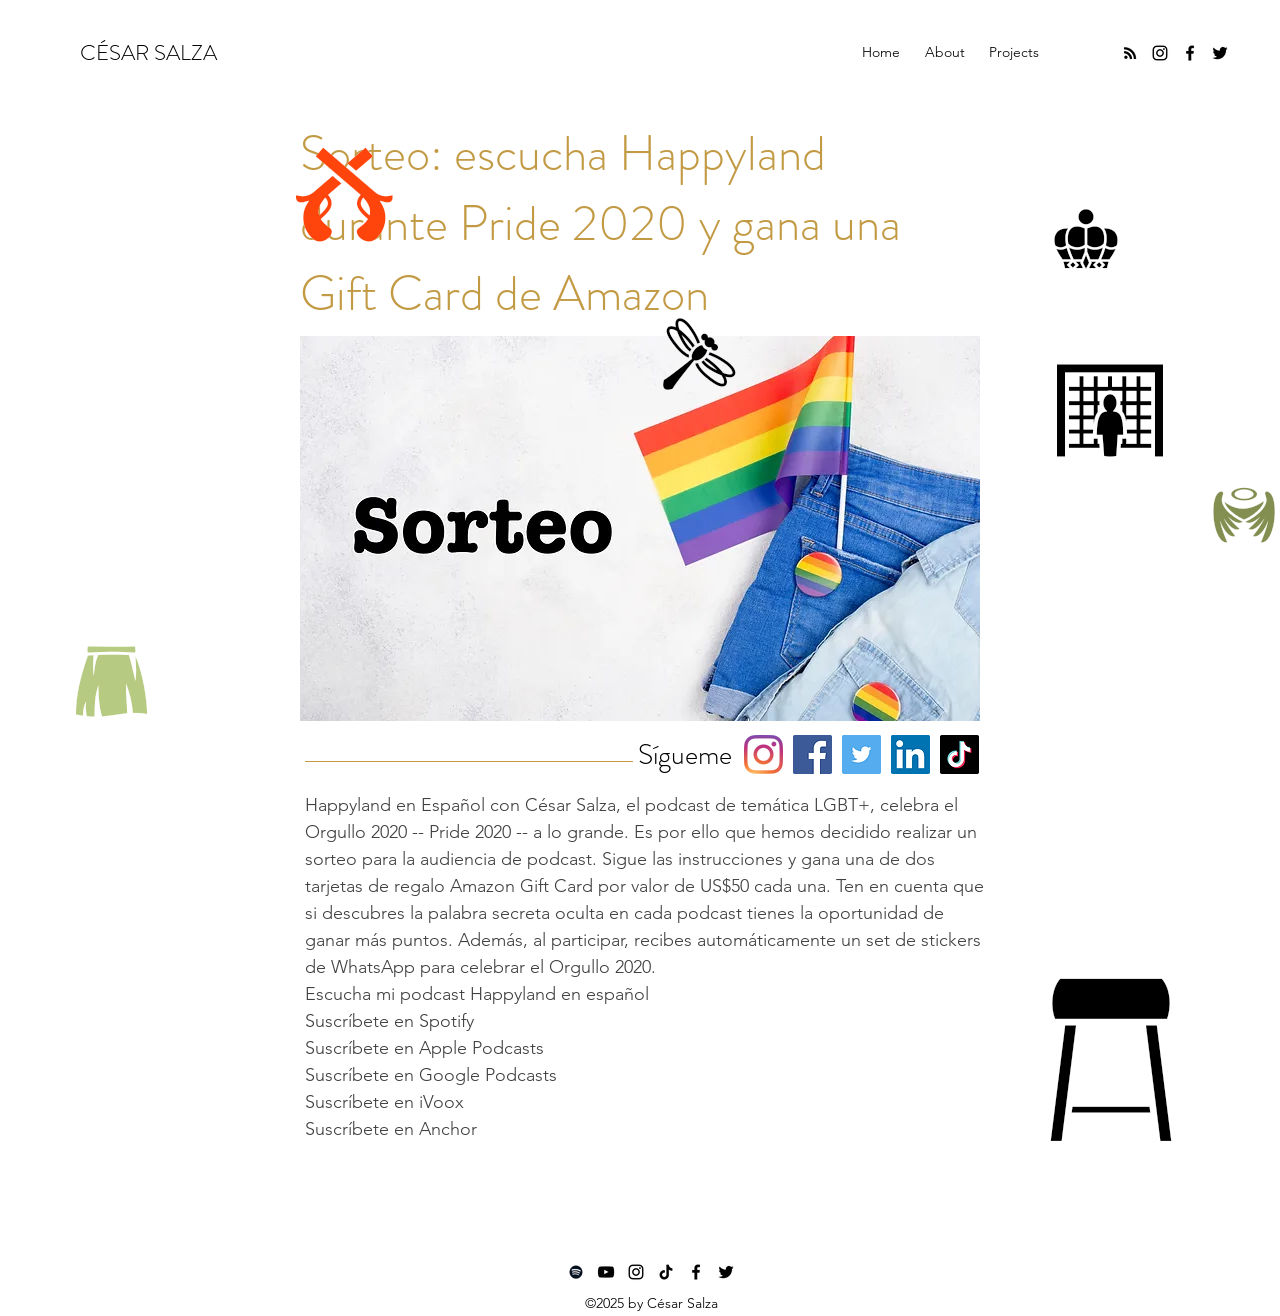 The image size is (1280, 1316). Describe the element at coordinates (1243, 517) in the screenshot. I see `select angel costume or outfit` at that location.